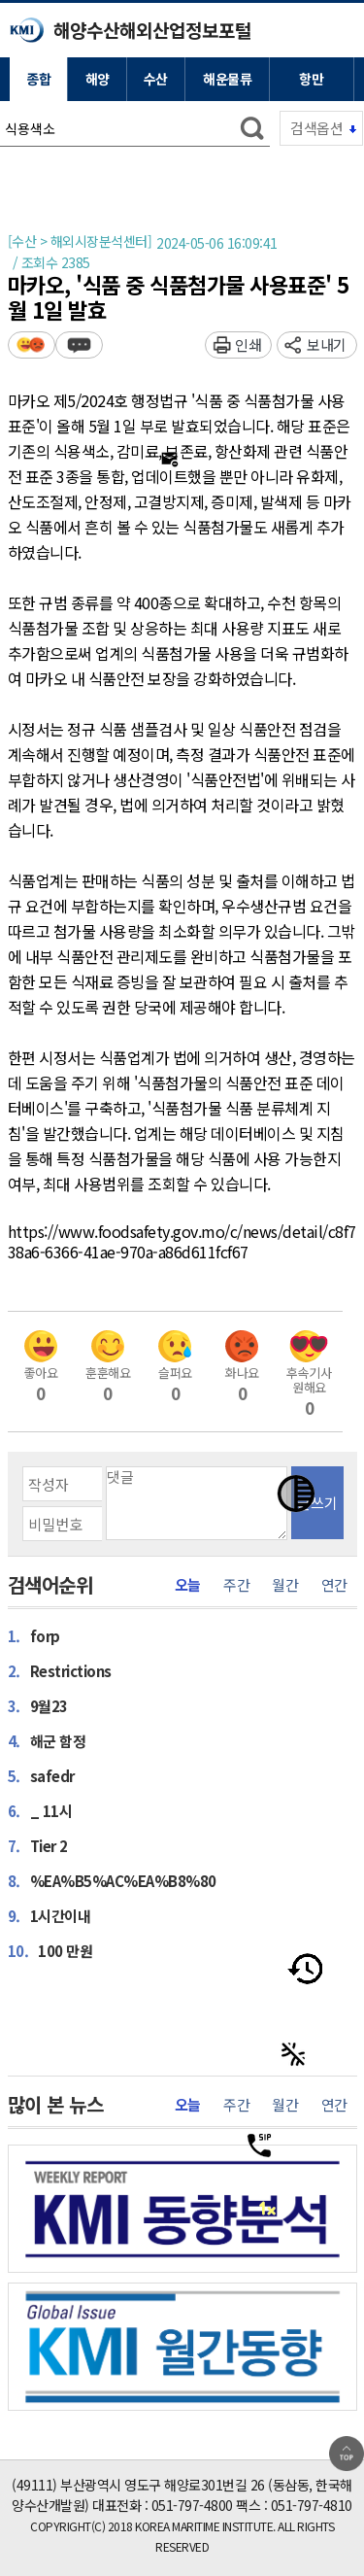  I want to click on make a SIP (internet) phone call, so click(259, 2146).